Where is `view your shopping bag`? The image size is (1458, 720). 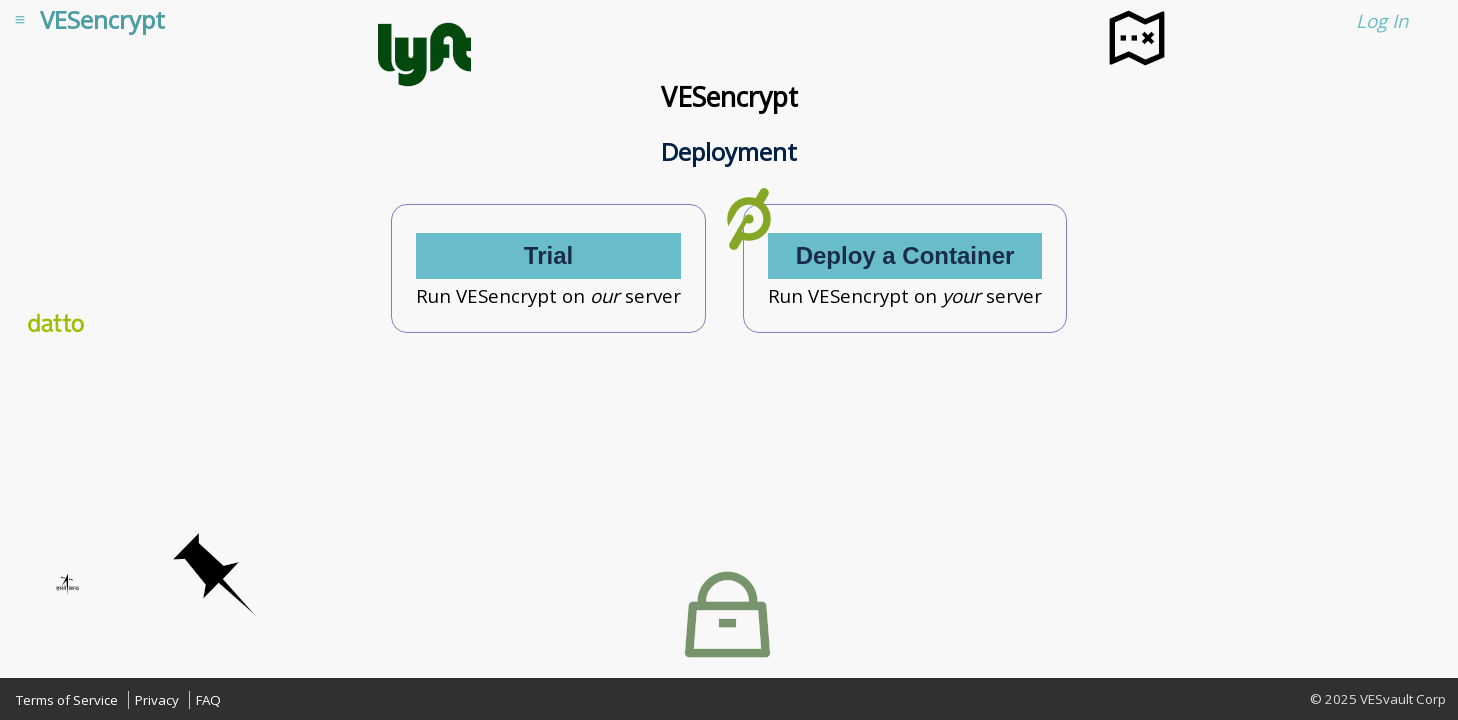 view your shopping bag is located at coordinates (727, 614).